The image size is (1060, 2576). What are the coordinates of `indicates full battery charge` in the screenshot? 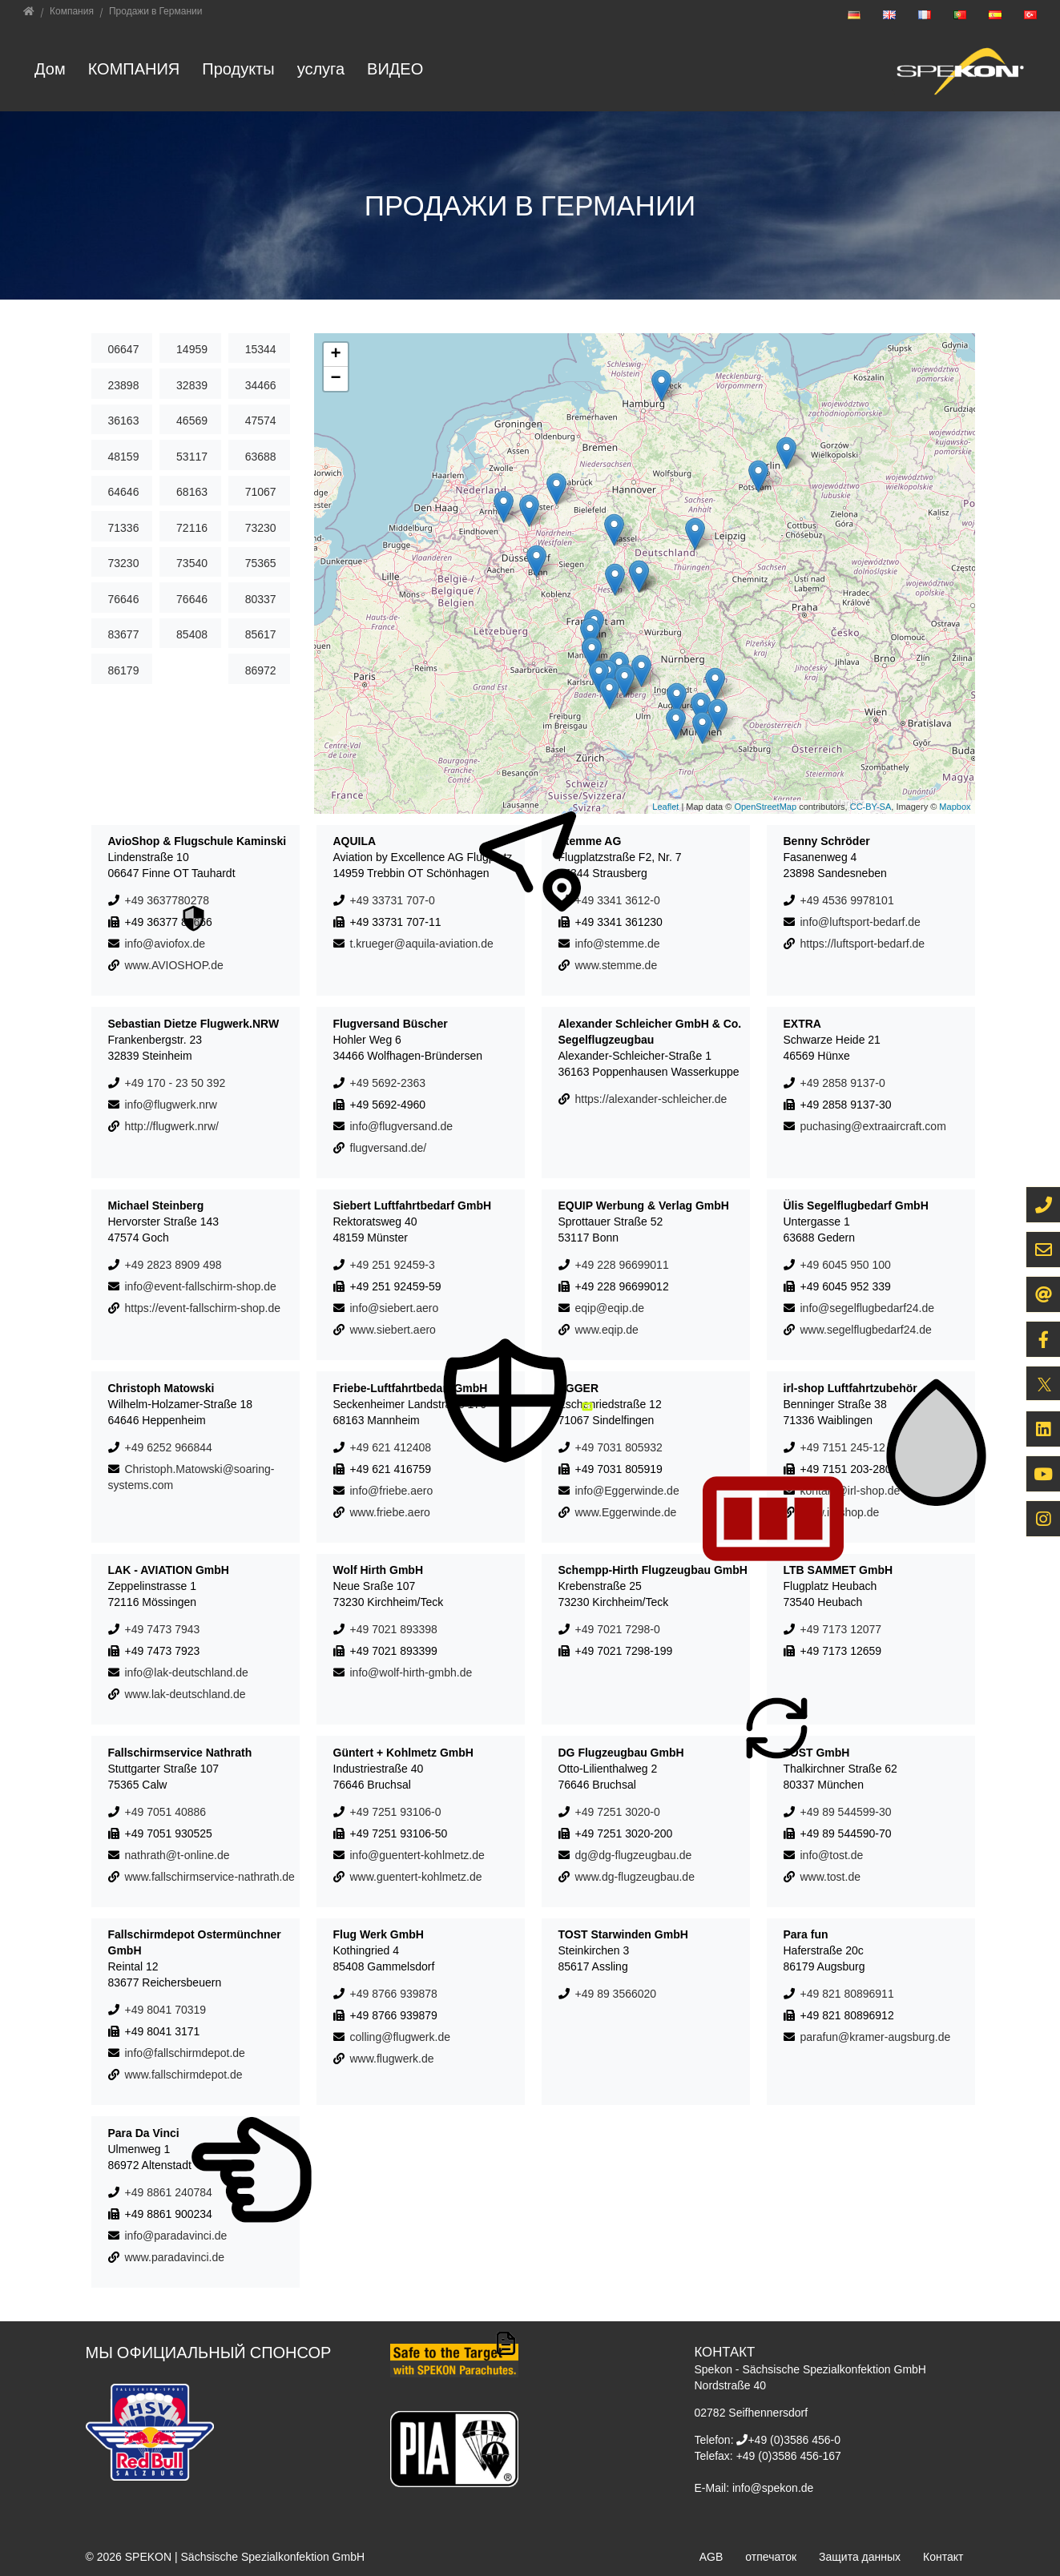 It's located at (773, 1519).